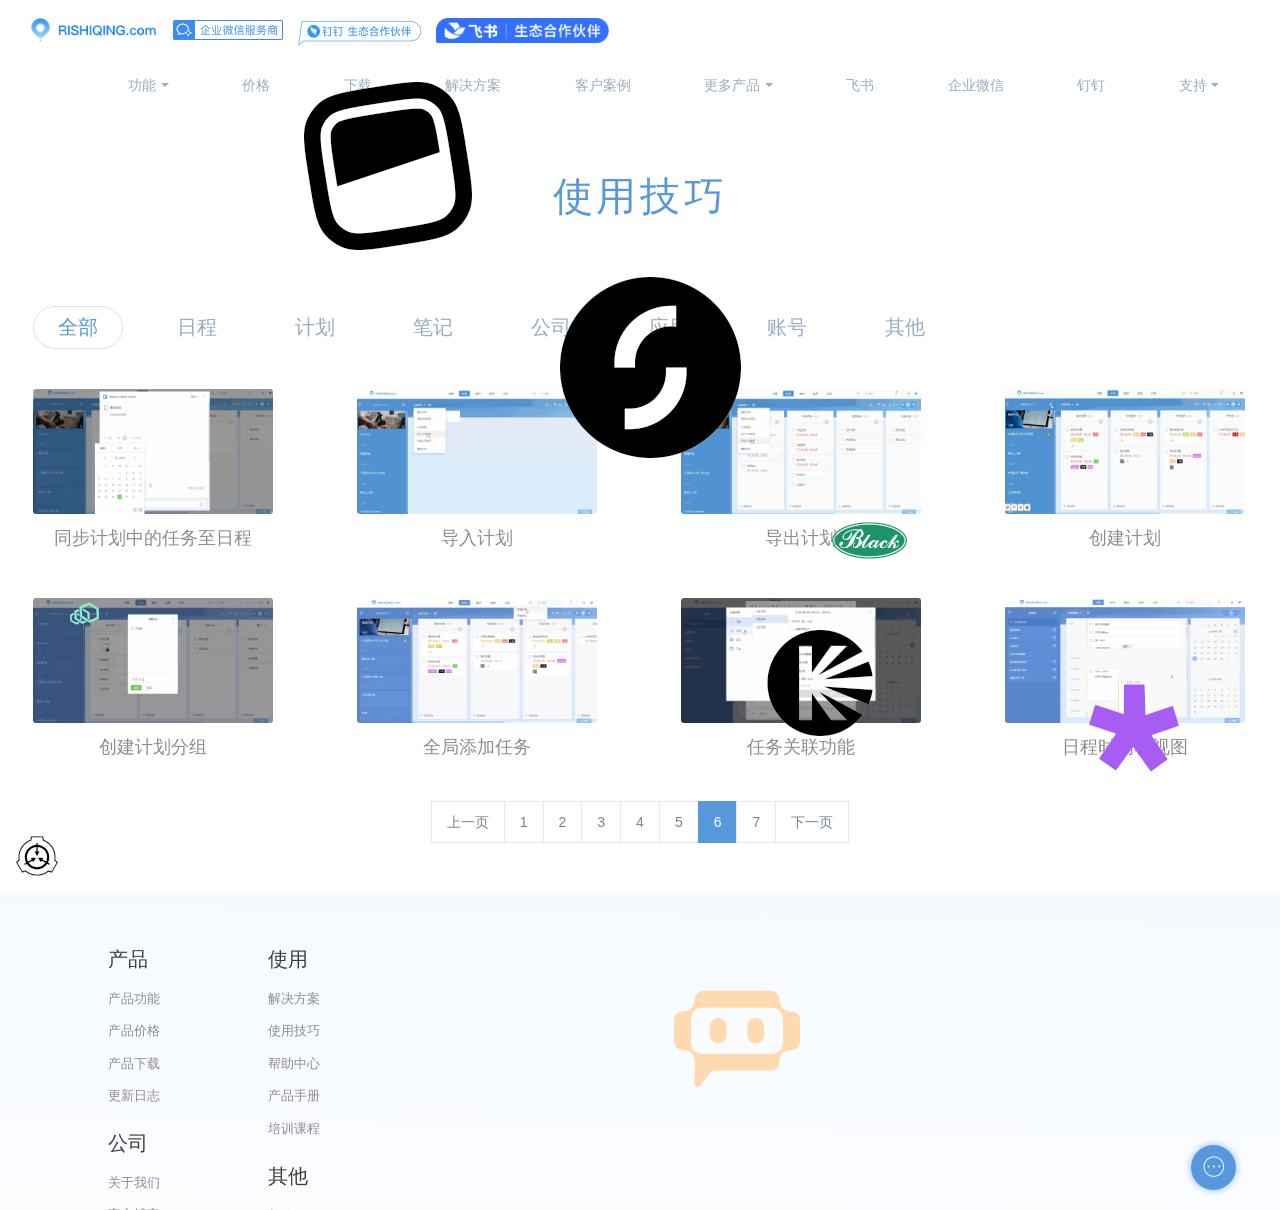 Image resolution: width=1280 pixels, height=1210 pixels. I want to click on diaspora social network logo, so click(1134, 728).